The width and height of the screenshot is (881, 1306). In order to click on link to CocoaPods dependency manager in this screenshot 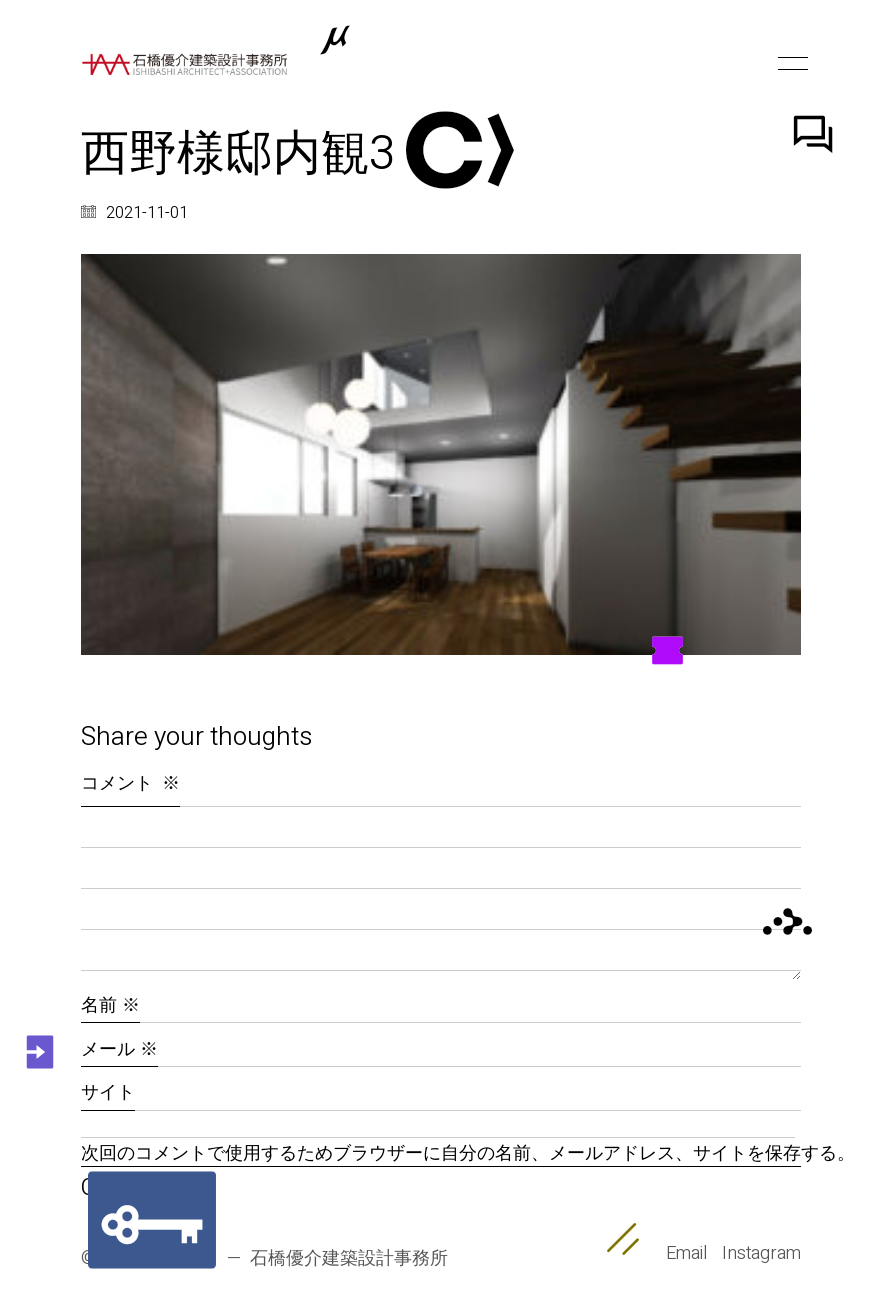, I will do `click(460, 150)`.